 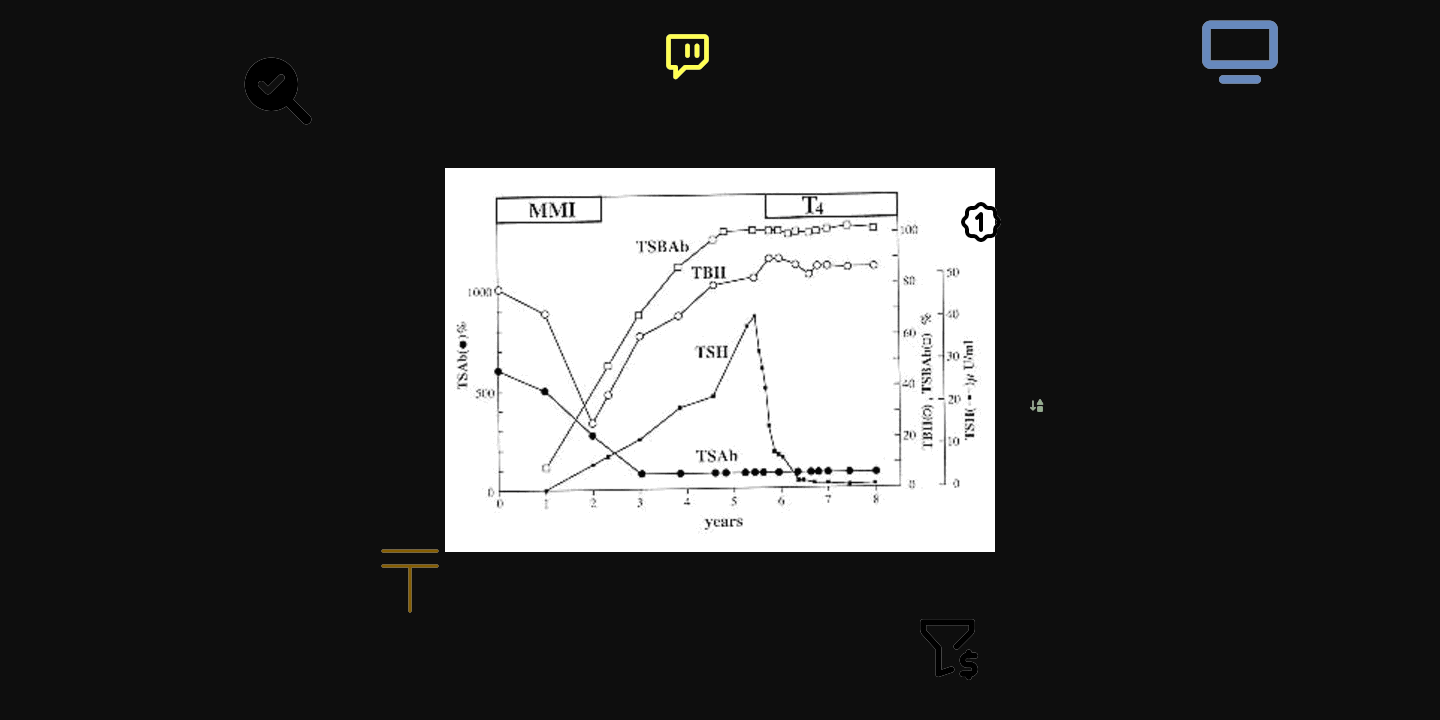 I want to click on filter results by price or cost, so click(x=947, y=646).